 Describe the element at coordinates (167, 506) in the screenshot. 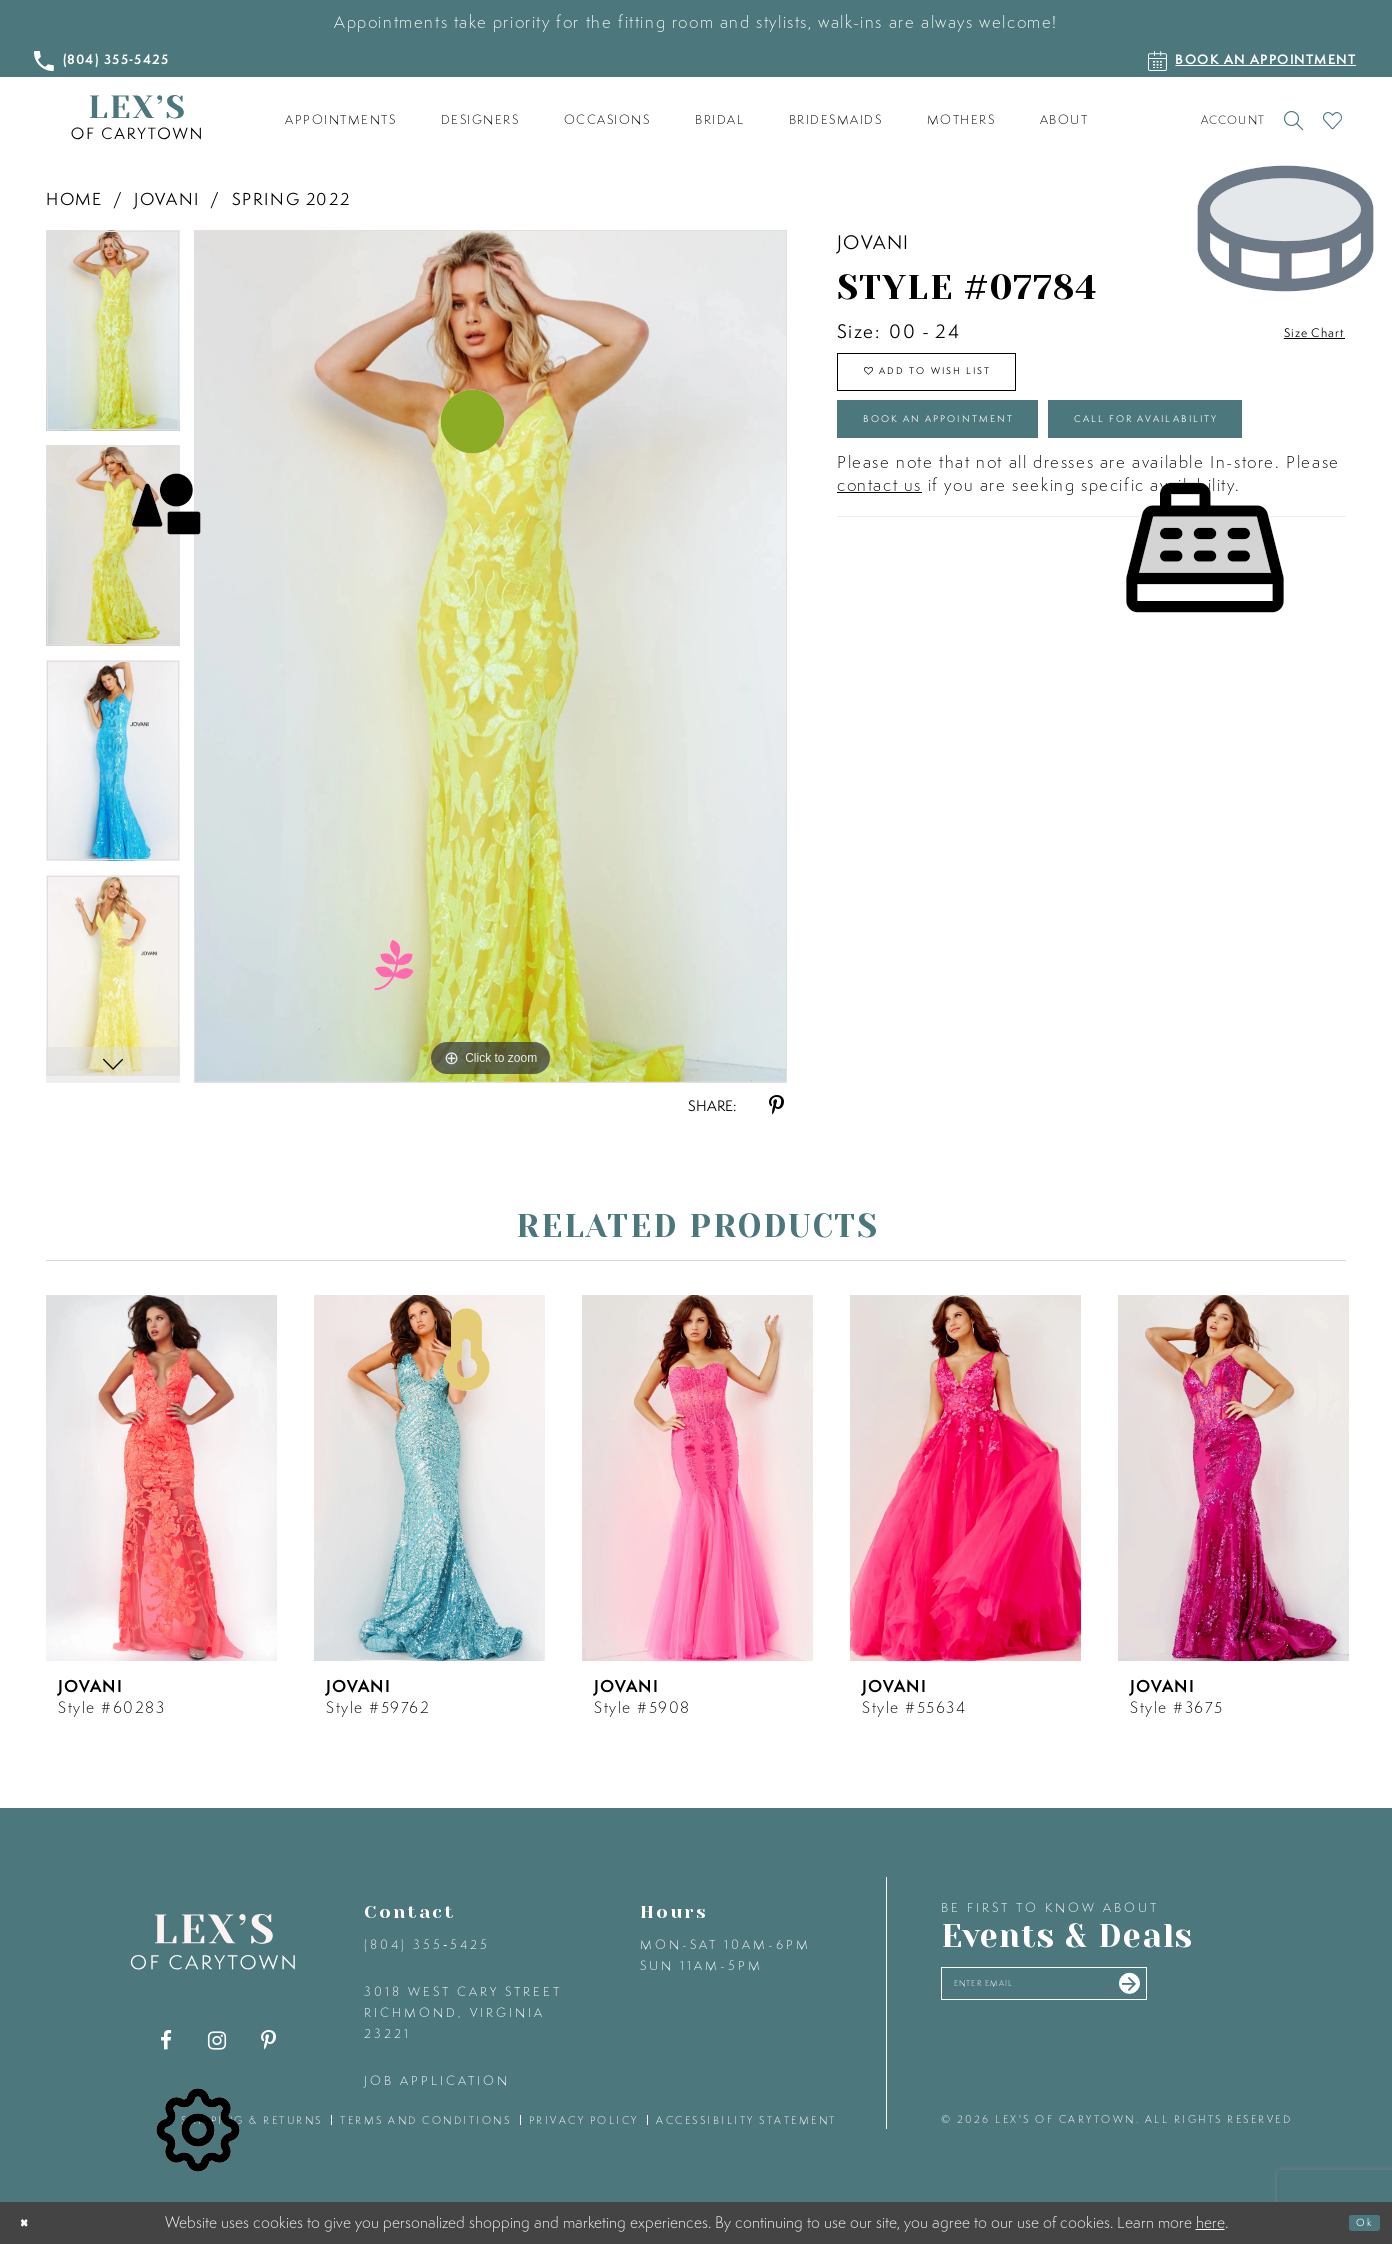

I see `access shape tools or drawing options` at that location.